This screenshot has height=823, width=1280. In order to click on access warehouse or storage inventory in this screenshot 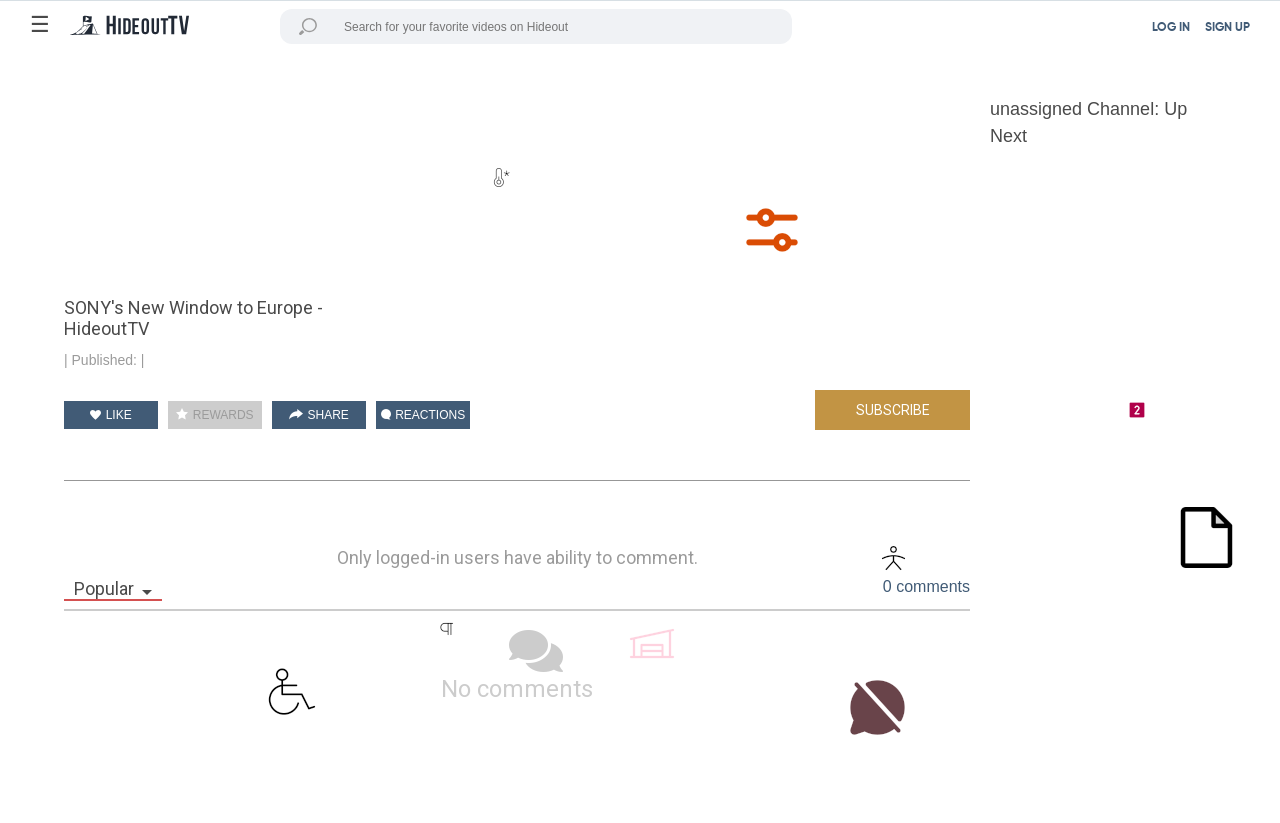, I will do `click(652, 645)`.